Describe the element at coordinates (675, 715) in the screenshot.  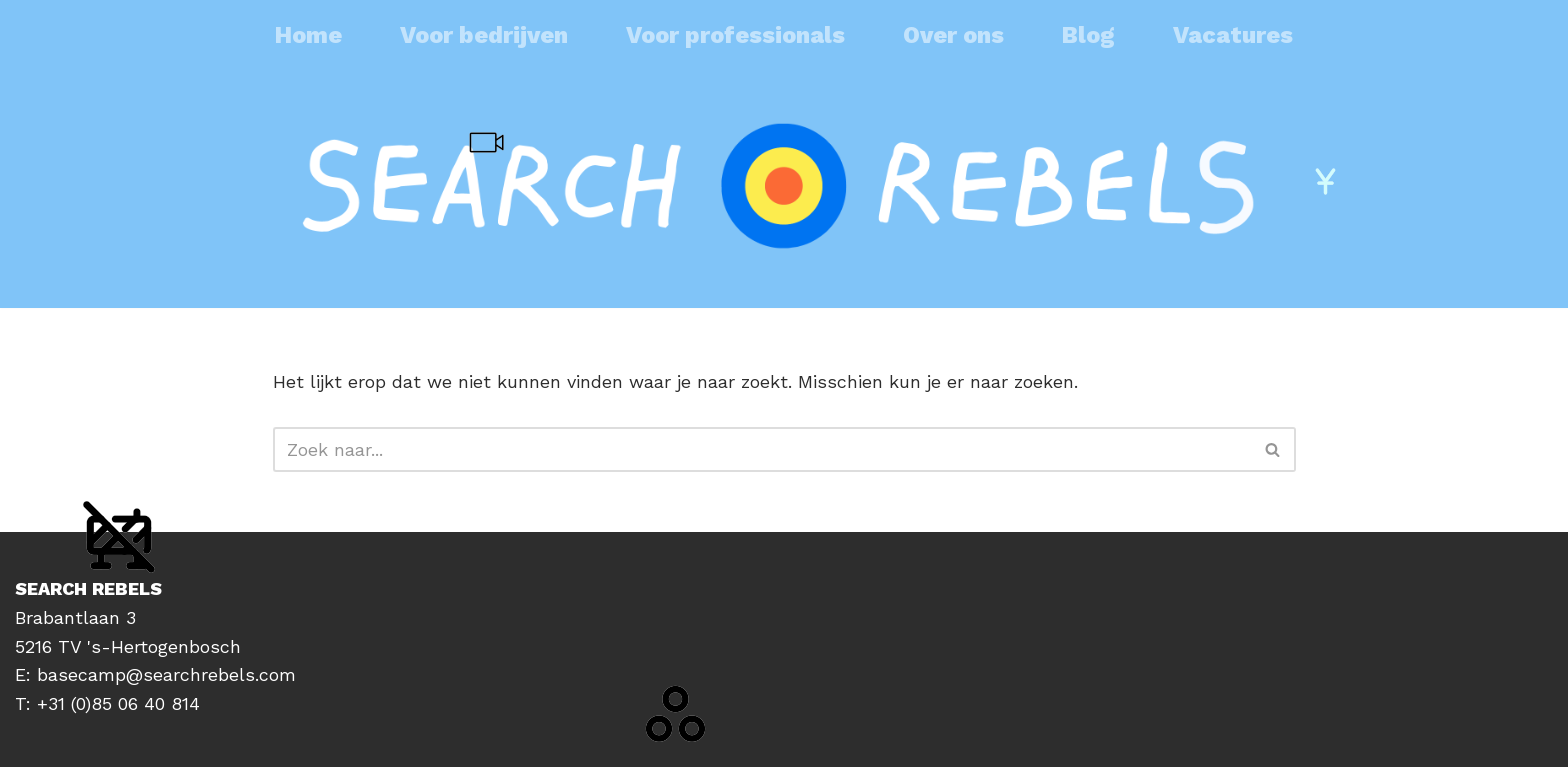
I see `open asana project management app` at that location.